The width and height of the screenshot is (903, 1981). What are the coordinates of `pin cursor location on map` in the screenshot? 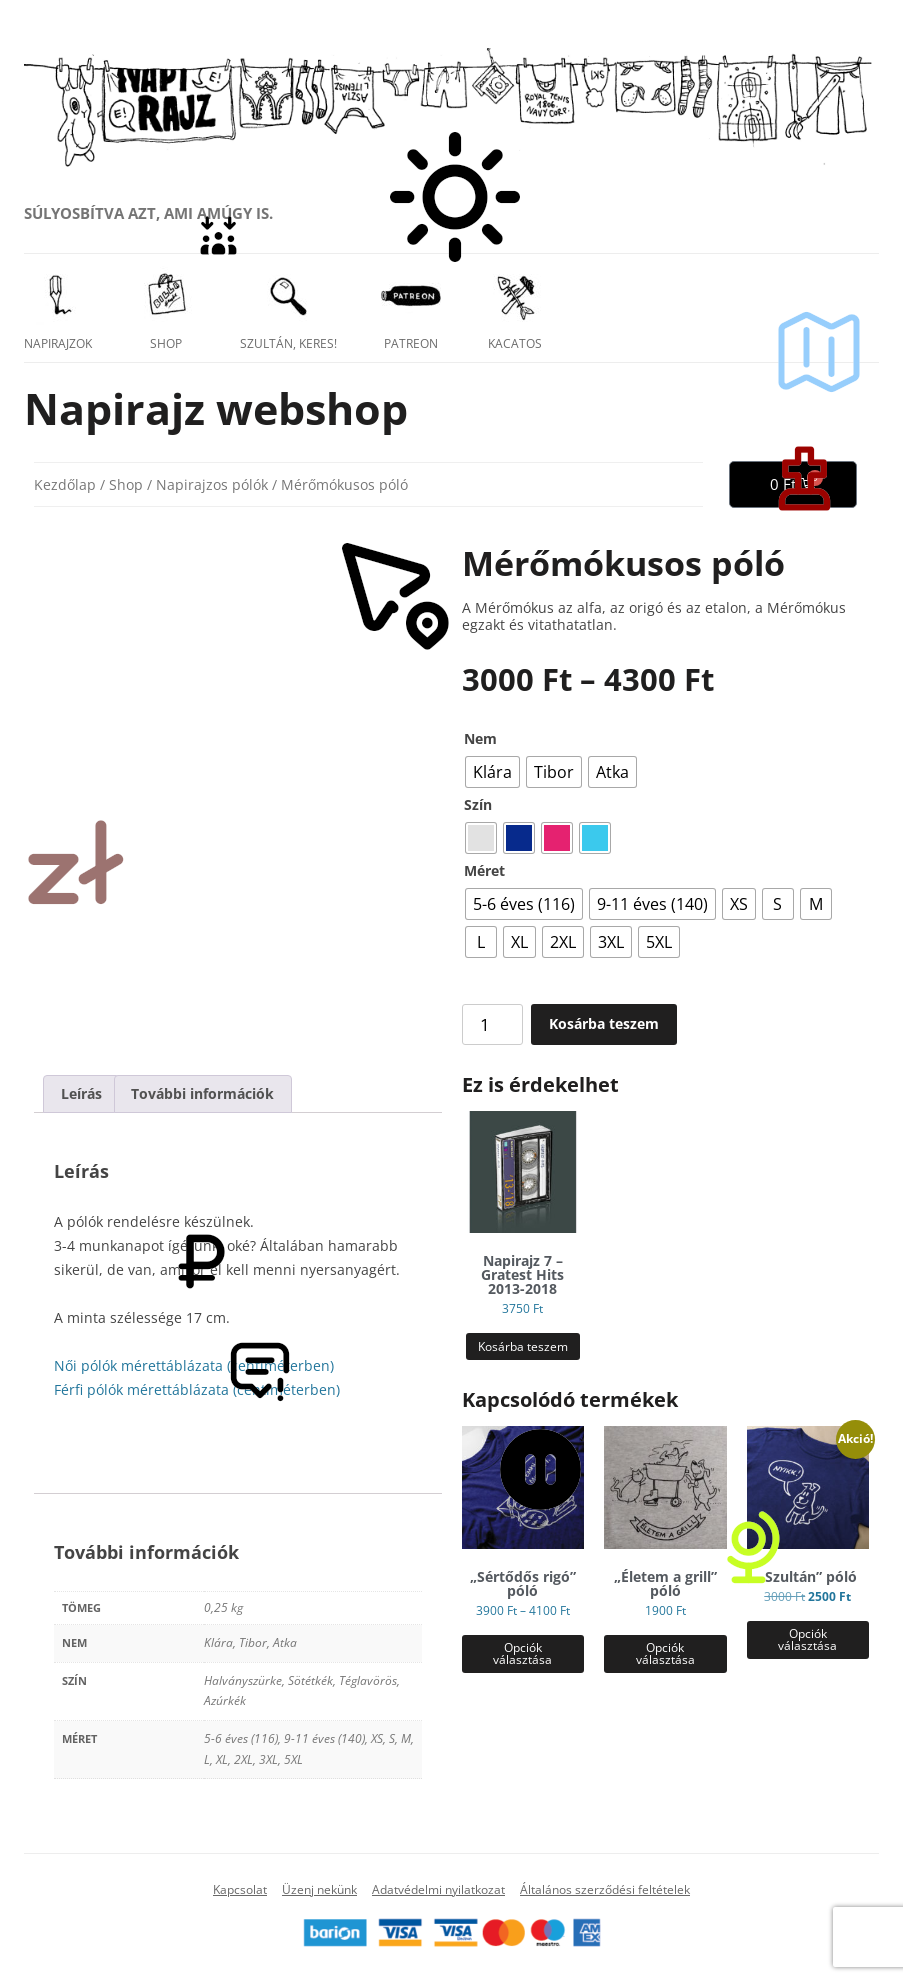 It's located at (390, 591).